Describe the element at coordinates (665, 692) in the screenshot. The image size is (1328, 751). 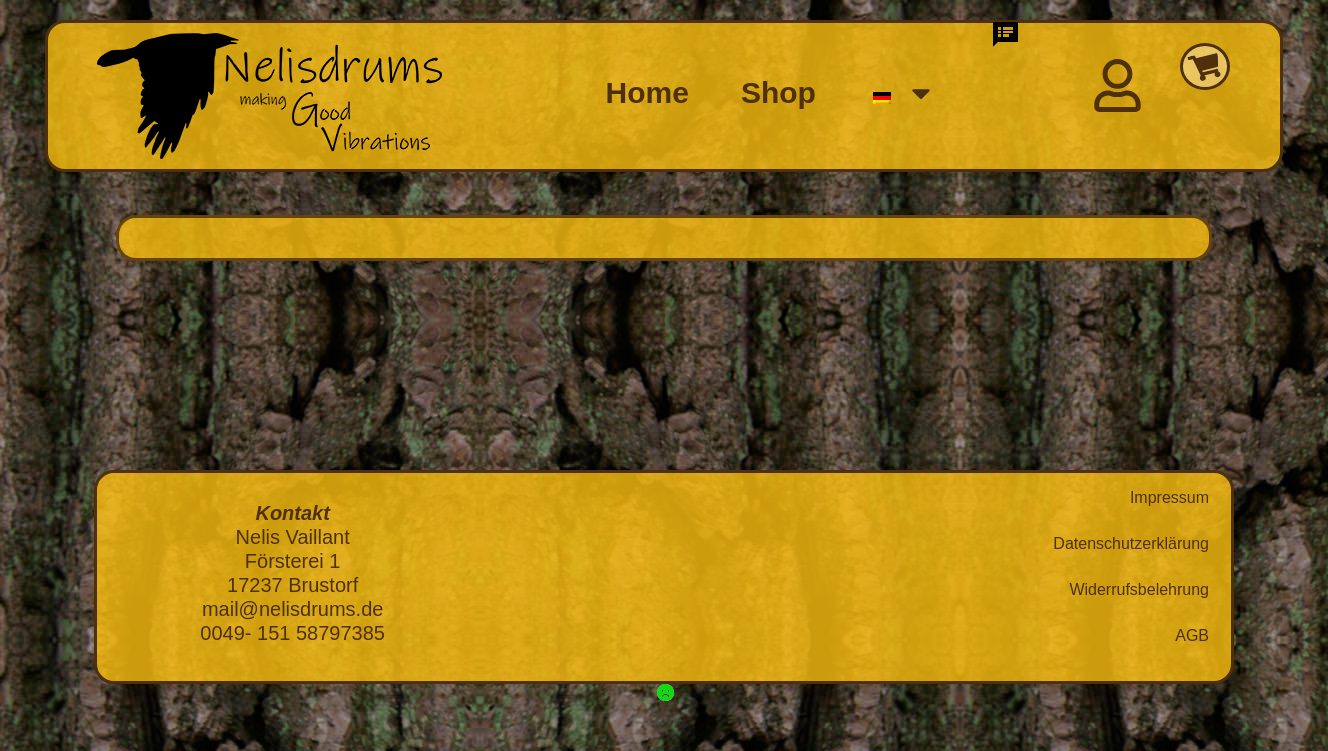
I see `indicate negative feedback or dissatisfaction` at that location.